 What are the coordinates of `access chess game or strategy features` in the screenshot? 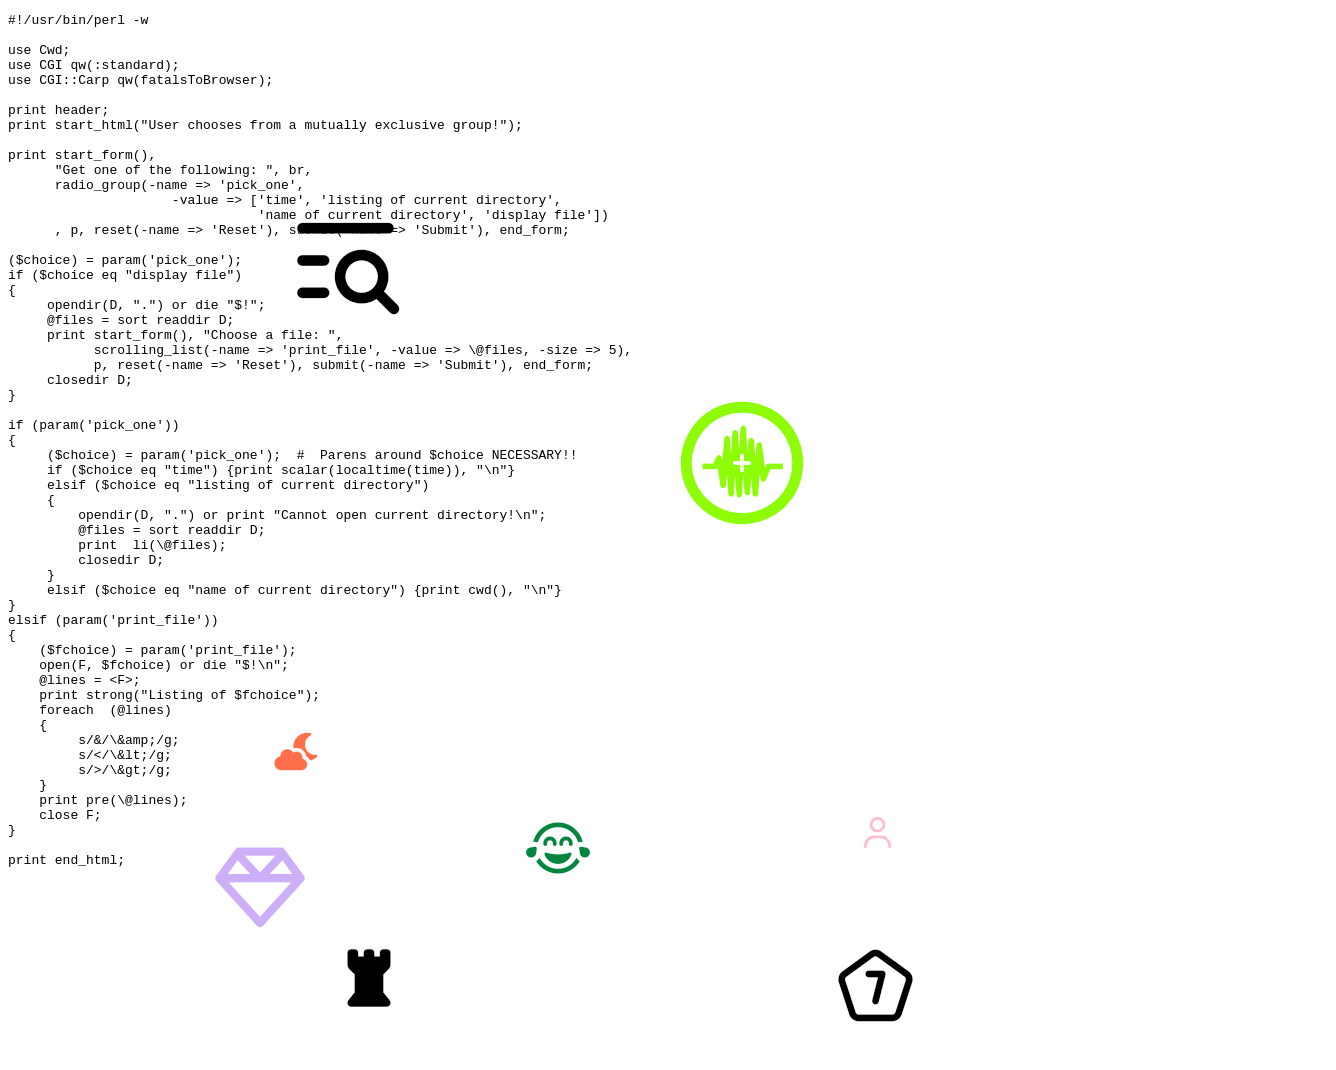 It's located at (369, 978).